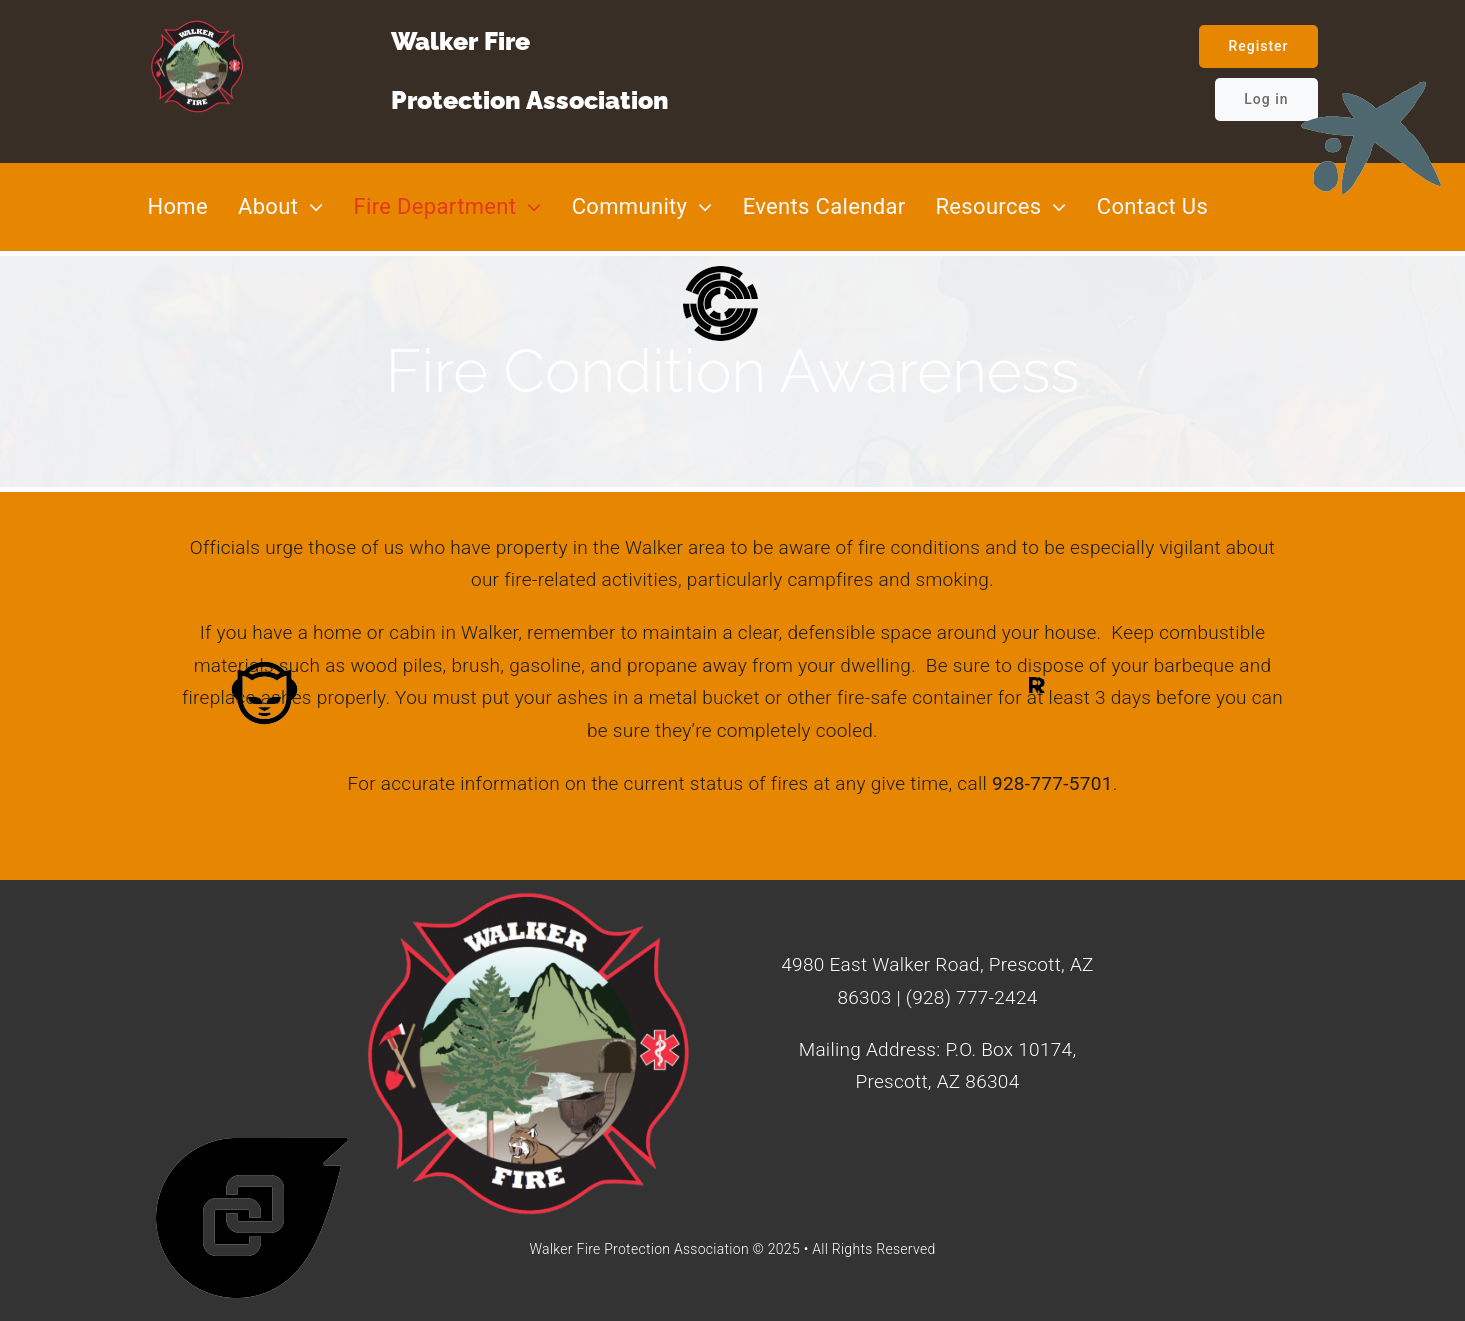 The height and width of the screenshot is (1321, 1465). What do you see at coordinates (1371, 138) in the screenshot?
I see `open the CaixaBank mobile banking app` at bounding box center [1371, 138].